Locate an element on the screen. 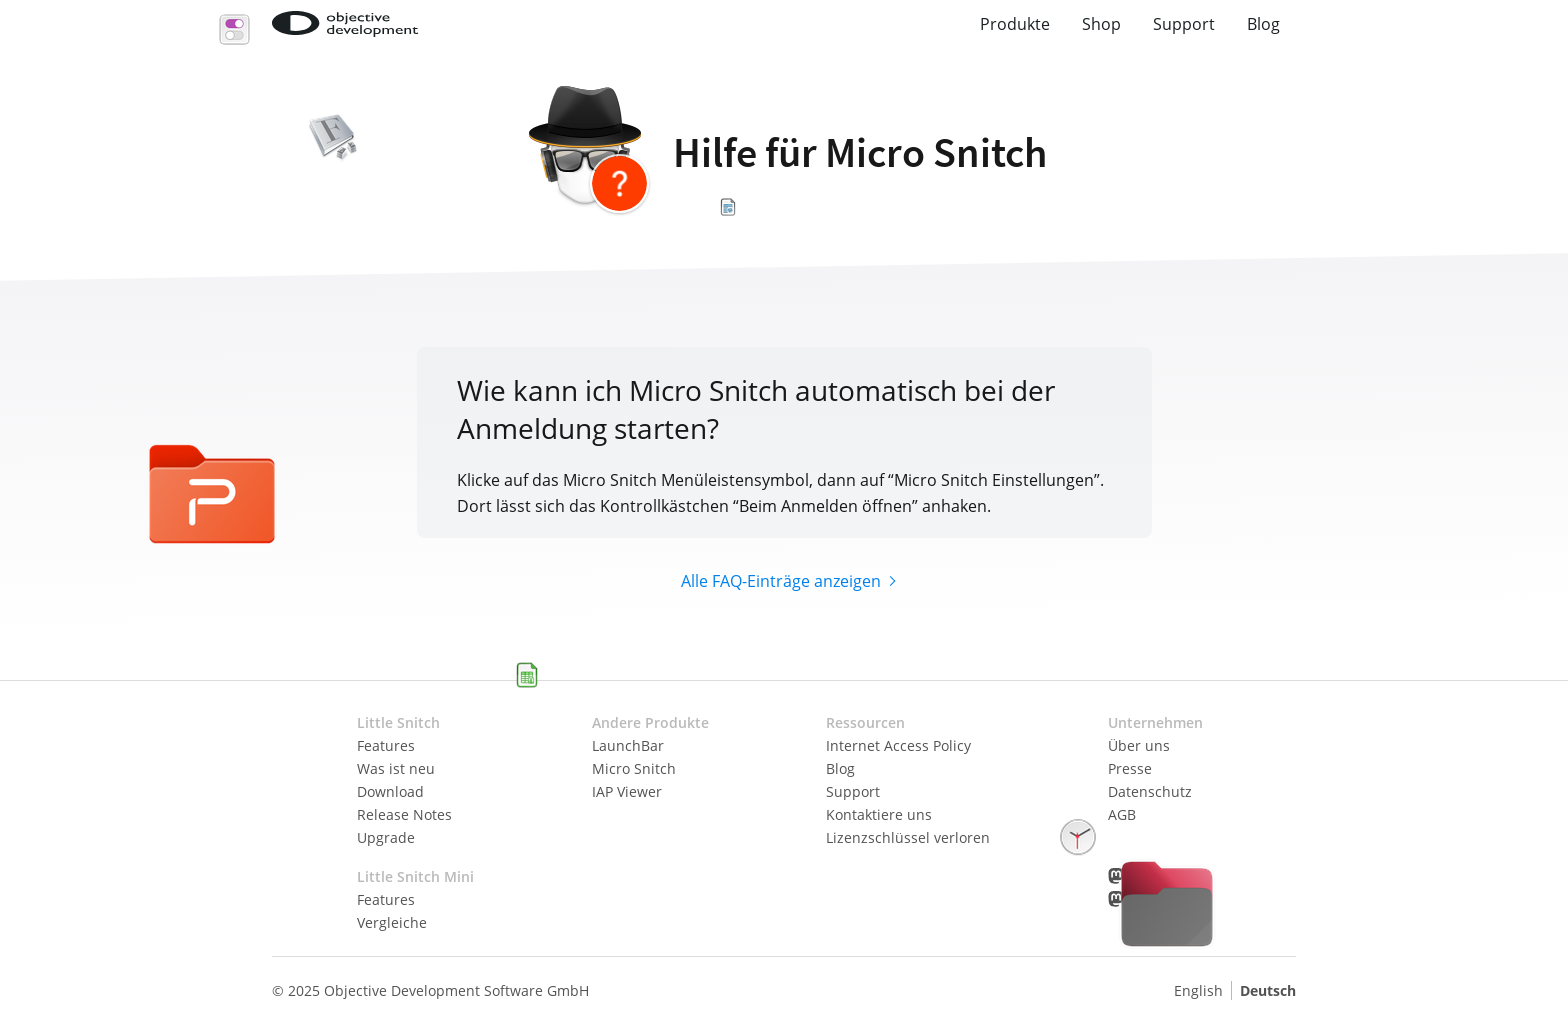  font notification or typography-related system alert is located at coordinates (333, 136).